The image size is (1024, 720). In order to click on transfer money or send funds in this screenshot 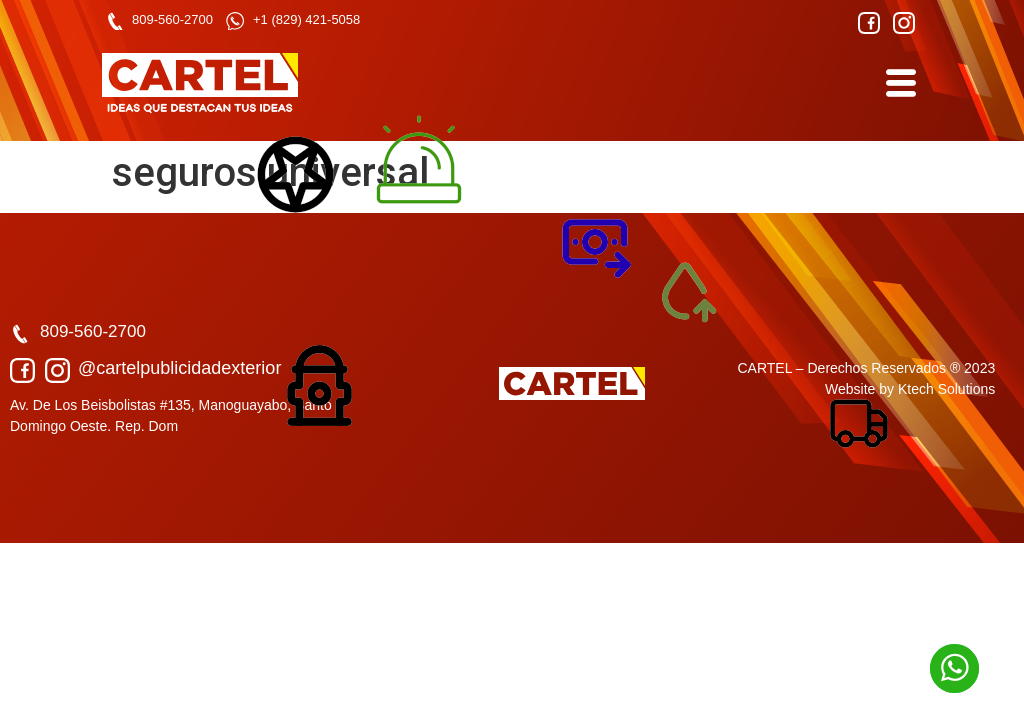, I will do `click(595, 242)`.